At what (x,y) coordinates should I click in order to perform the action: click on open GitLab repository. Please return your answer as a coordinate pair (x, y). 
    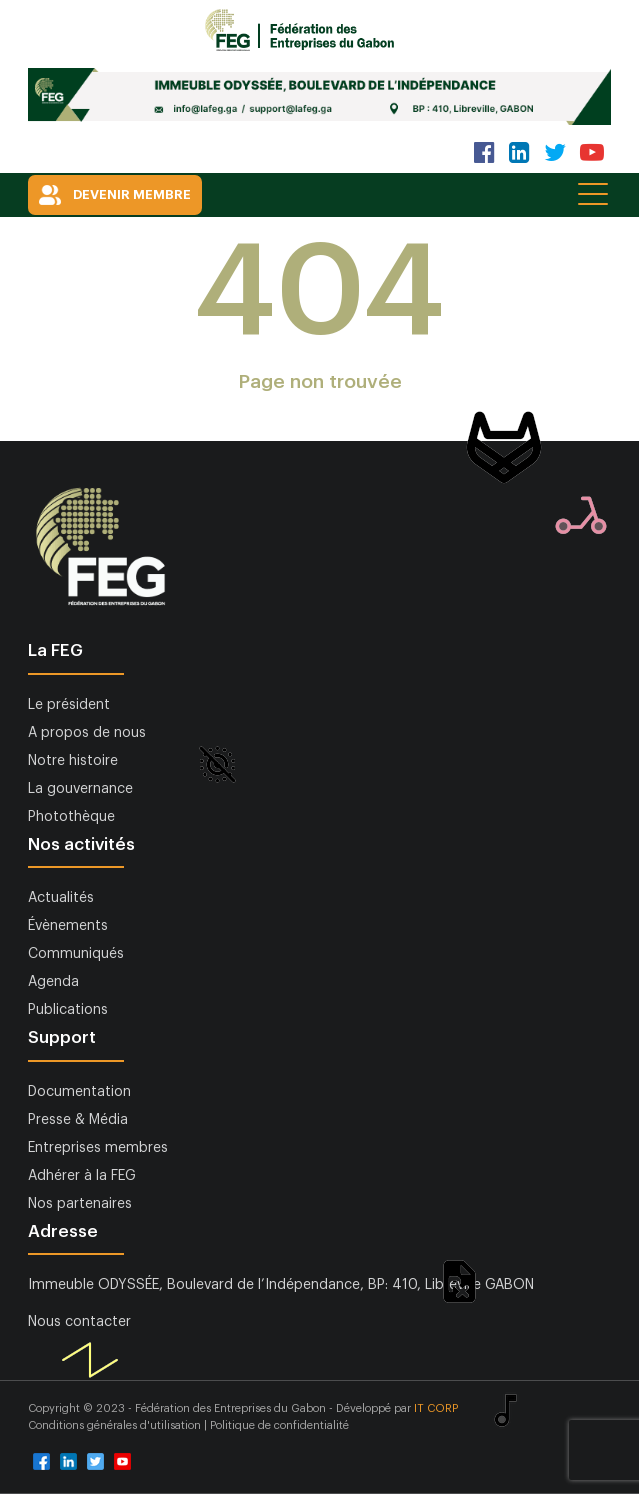
    Looking at the image, I should click on (504, 446).